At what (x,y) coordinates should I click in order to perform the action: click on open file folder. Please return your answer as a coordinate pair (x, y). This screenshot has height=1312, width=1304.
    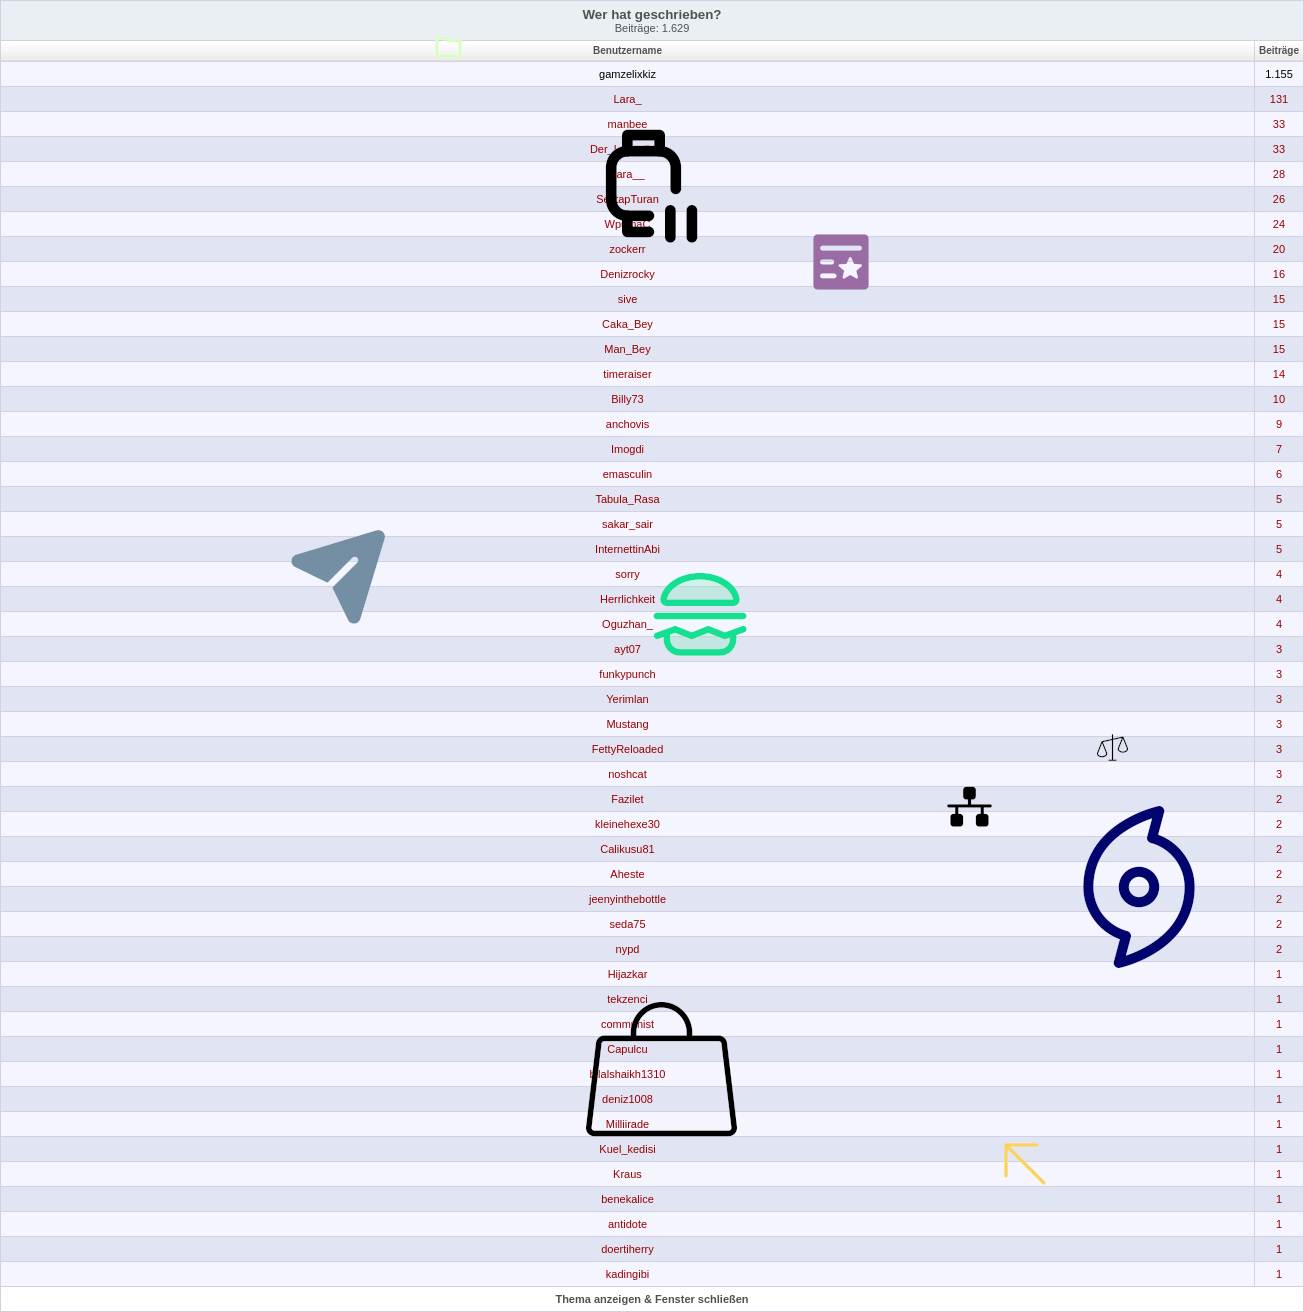
    Looking at the image, I should click on (448, 46).